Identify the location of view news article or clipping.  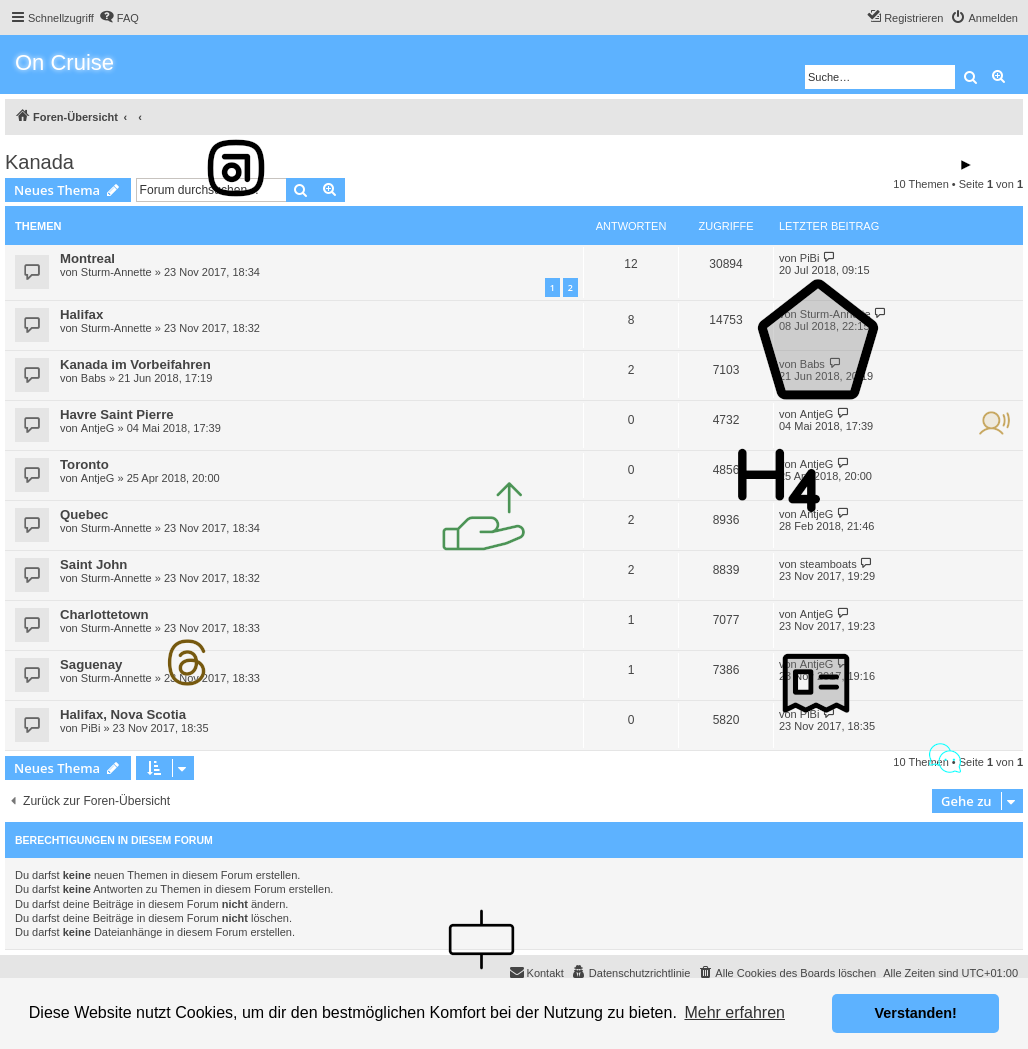
(816, 682).